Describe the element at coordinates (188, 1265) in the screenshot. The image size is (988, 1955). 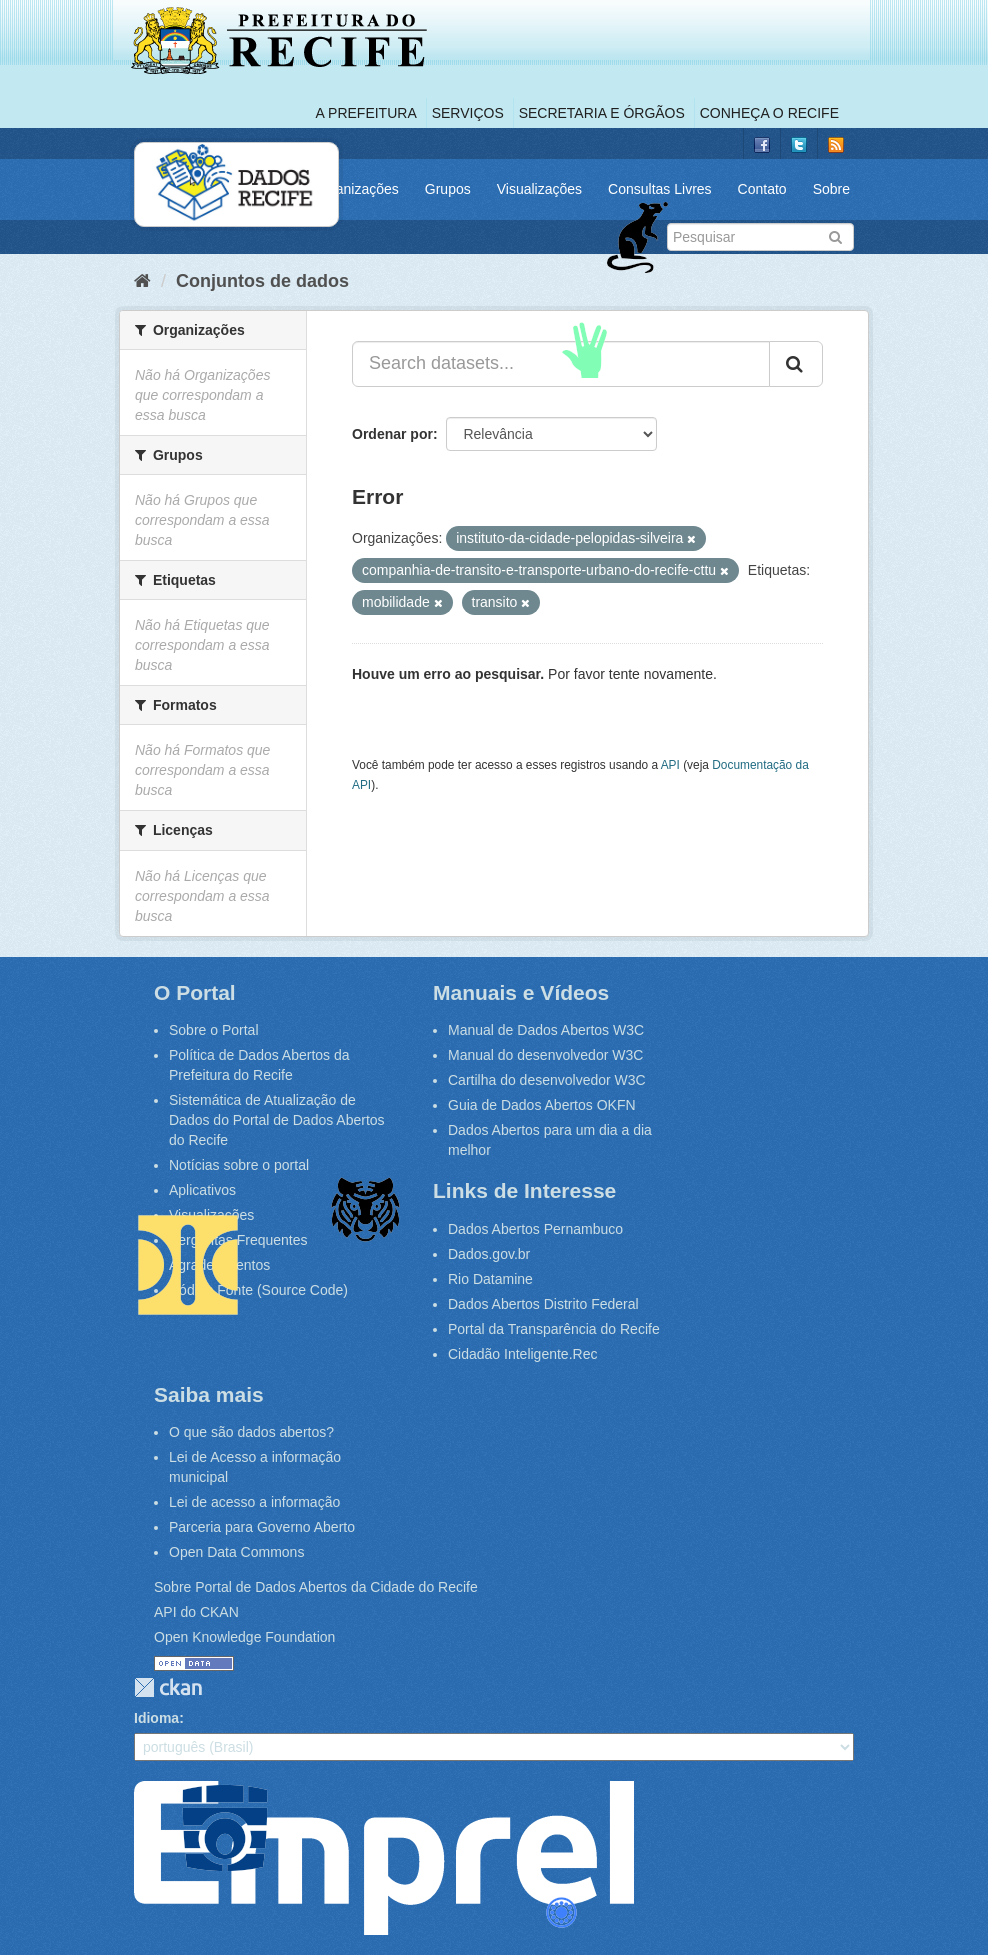
I see `abstract game logo or brand icon` at that location.